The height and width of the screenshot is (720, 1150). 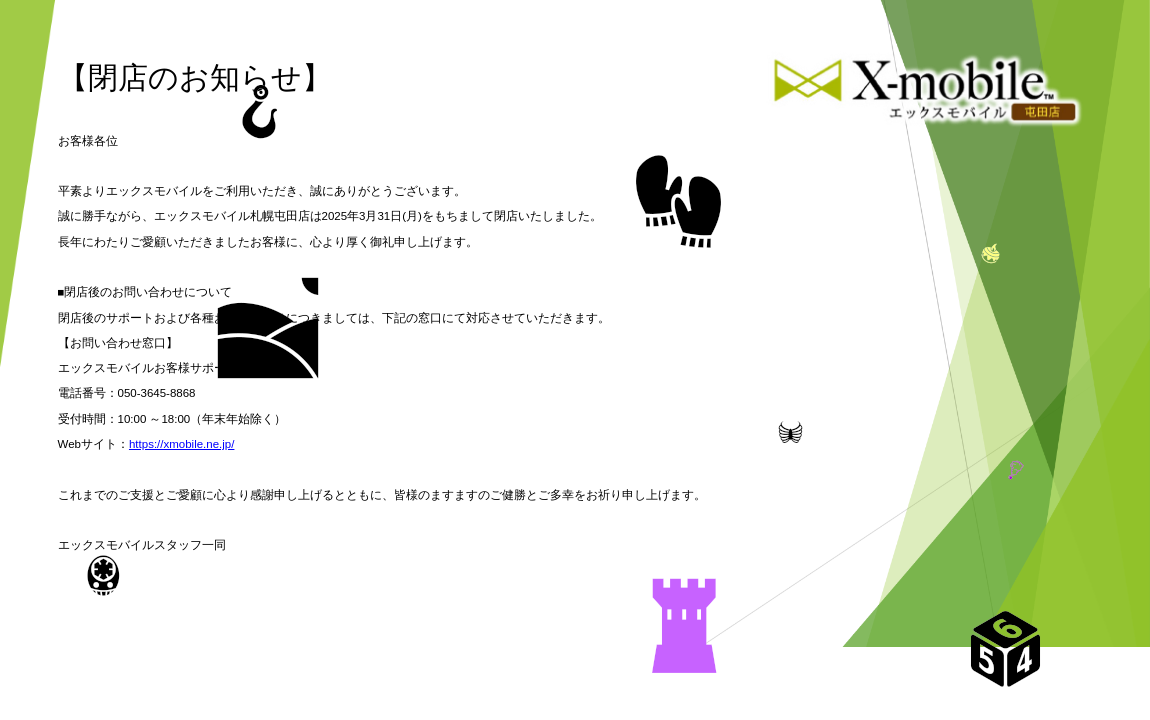 I want to click on view skeletal anatomy or bone structure details, so click(x=790, y=432).